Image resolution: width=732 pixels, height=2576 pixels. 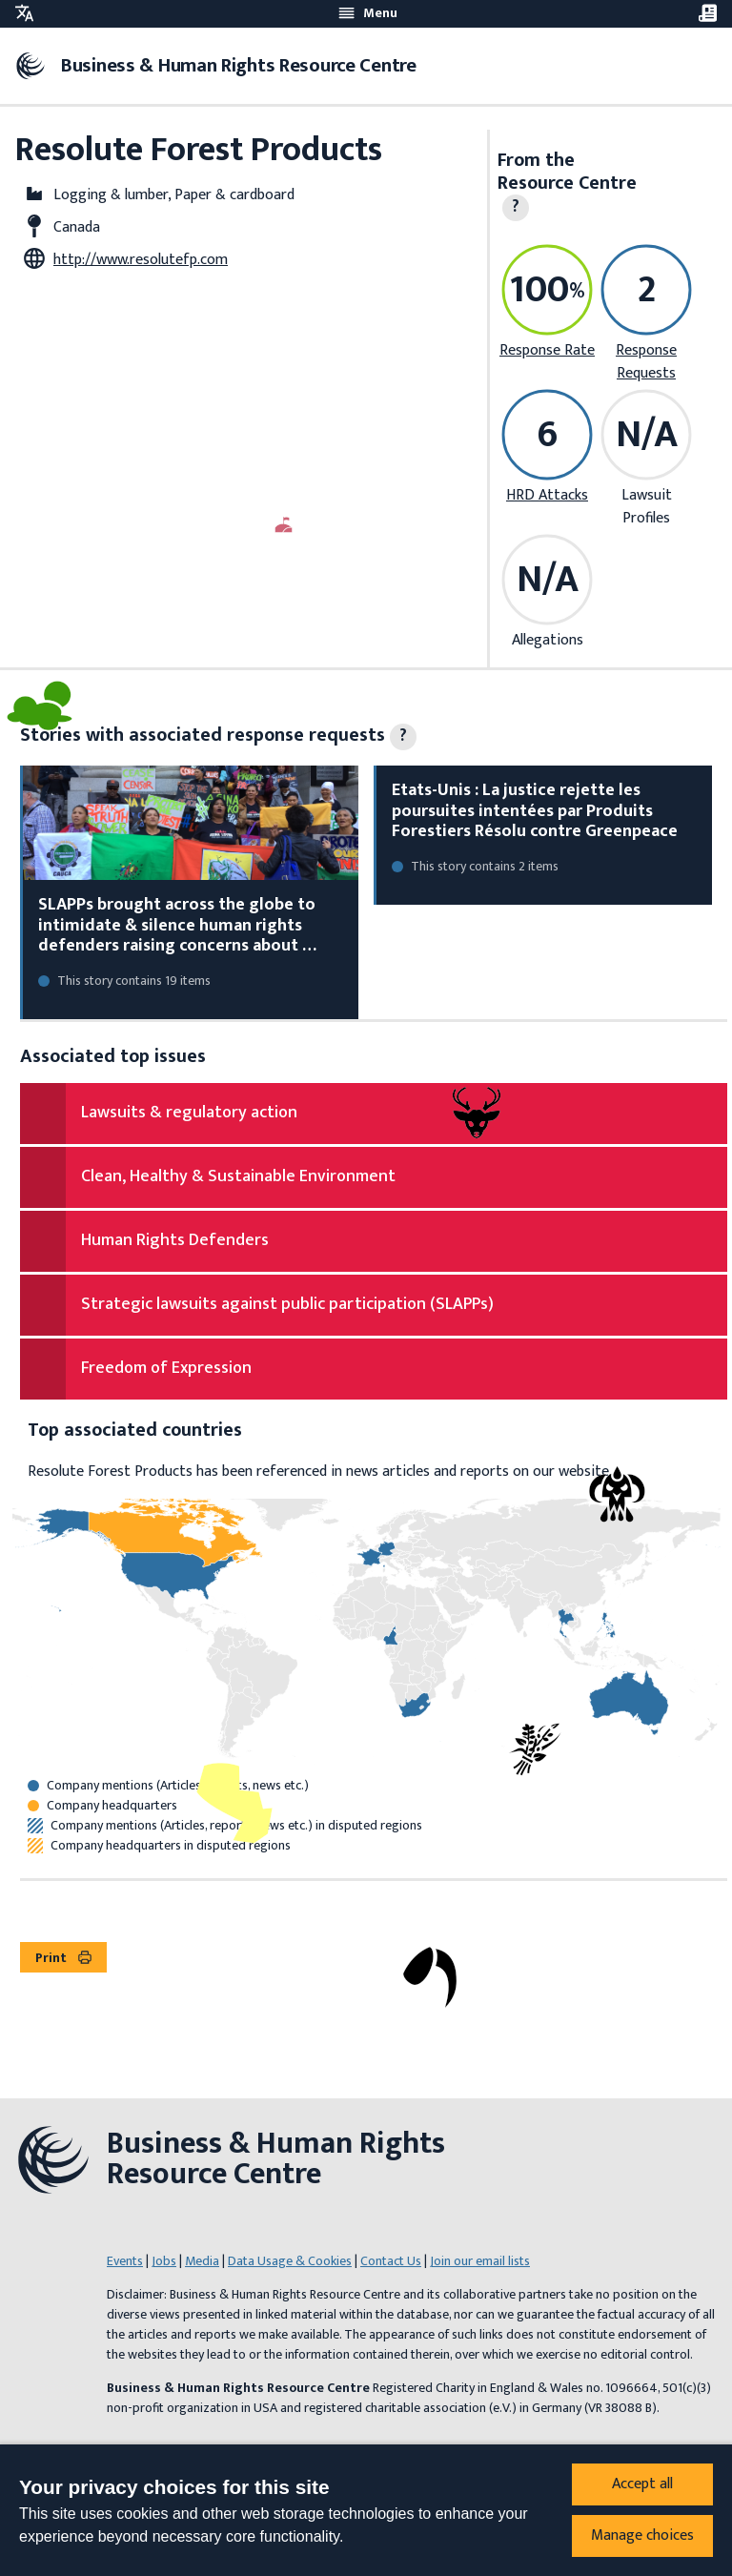 I want to click on indicates a claw attack or grab ability in a game, so click(x=430, y=1977).